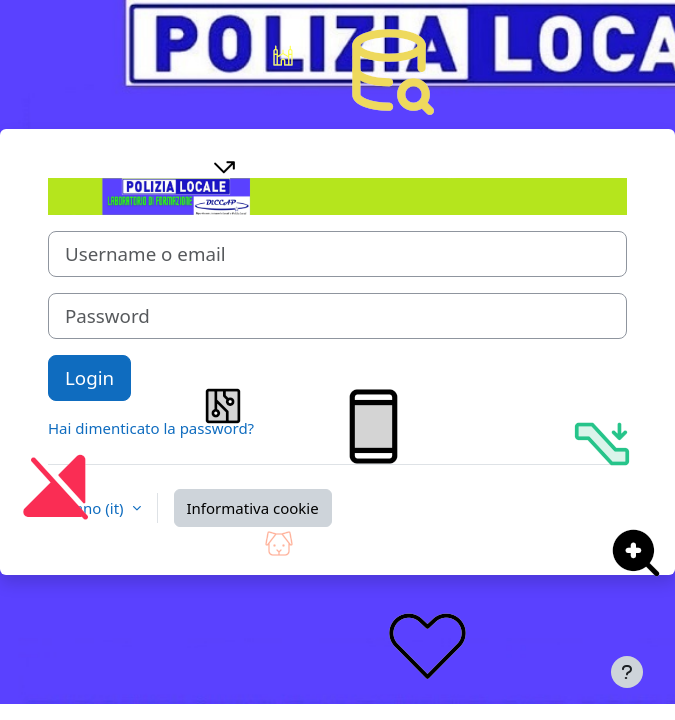 This screenshot has width=675, height=720. I want to click on access hardware or circuit settings, so click(223, 406).